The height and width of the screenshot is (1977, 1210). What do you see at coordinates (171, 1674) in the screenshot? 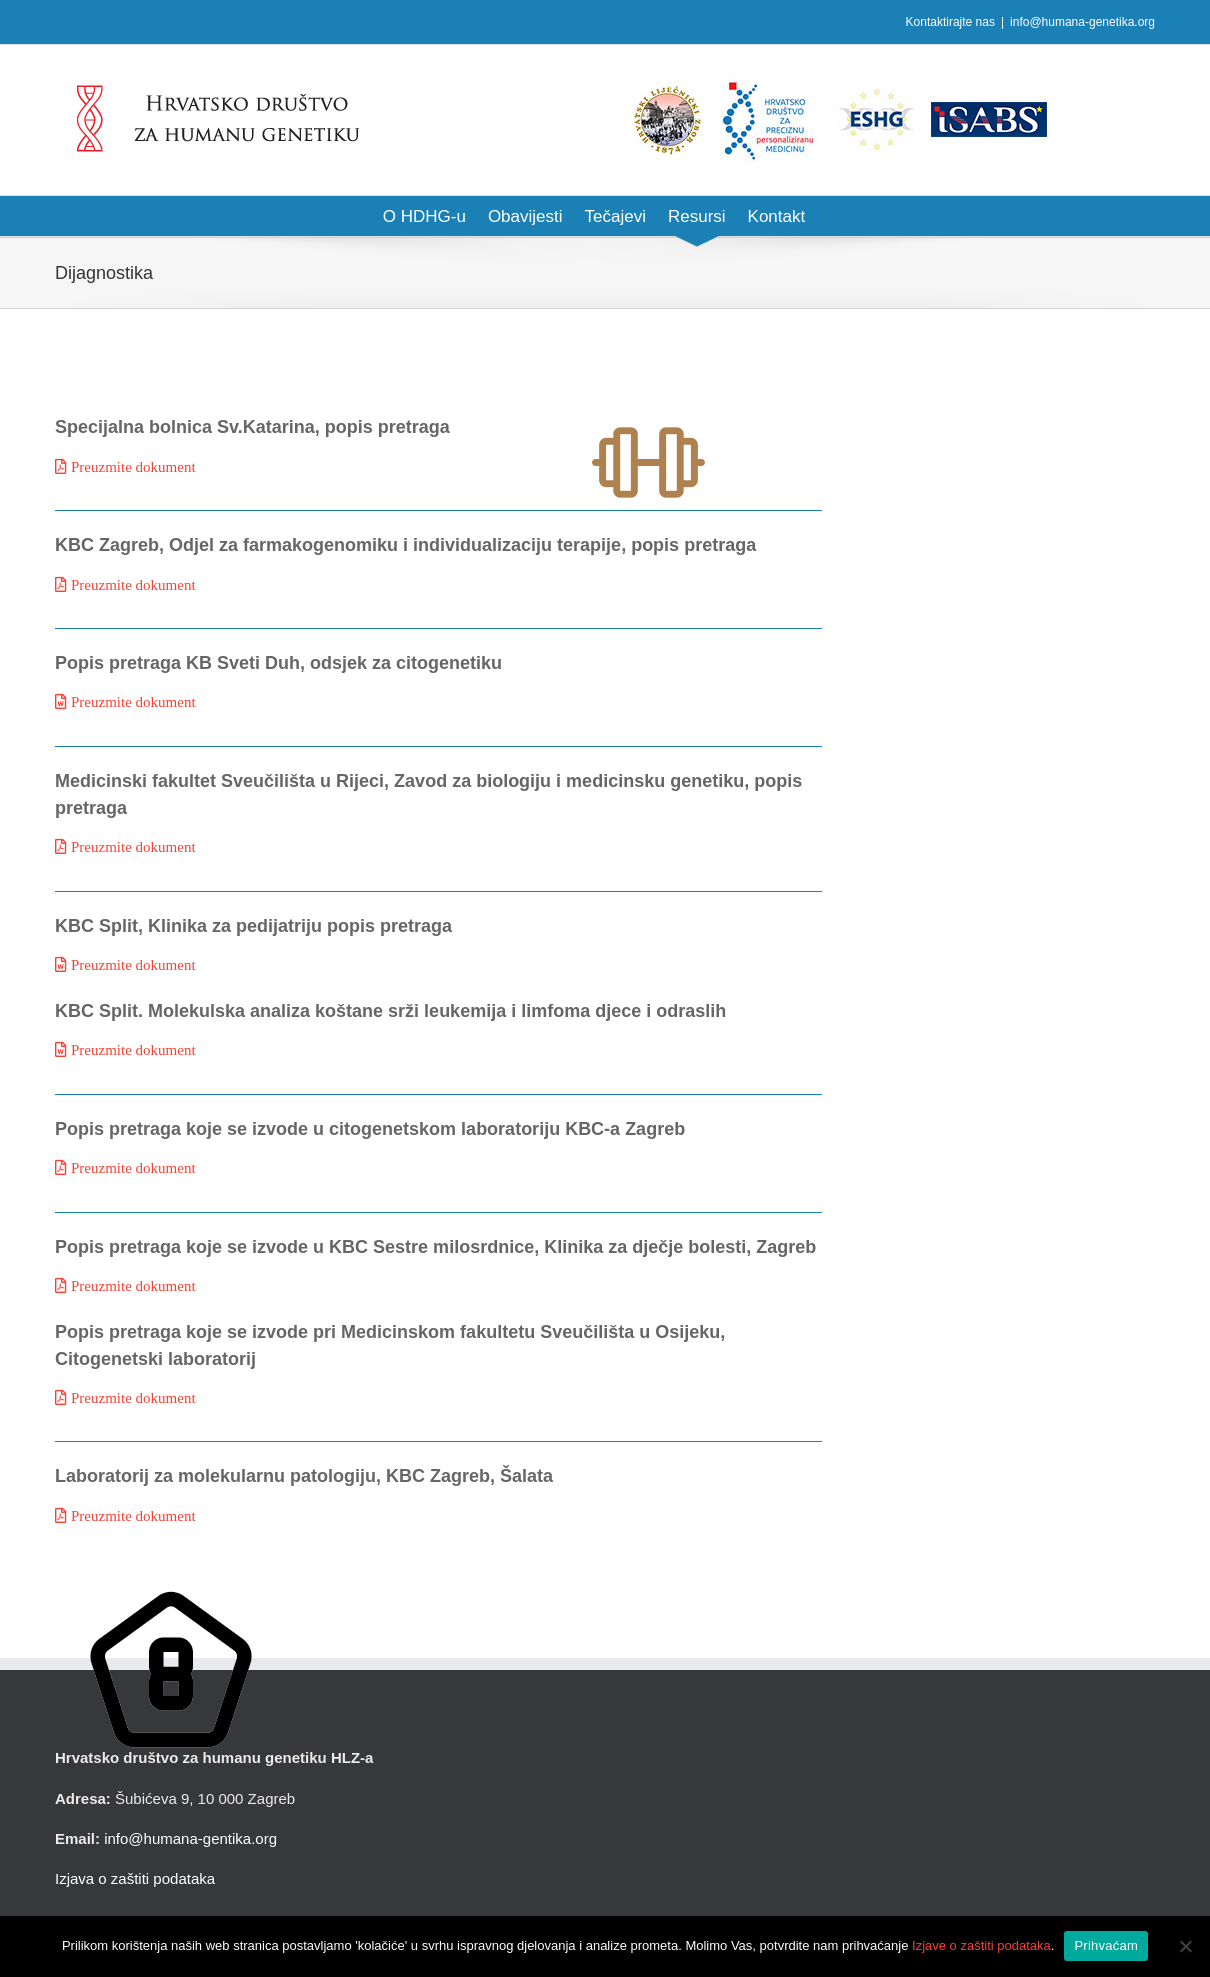
I see `indicates step 8 in a multi-step process` at bounding box center [171, 1674].